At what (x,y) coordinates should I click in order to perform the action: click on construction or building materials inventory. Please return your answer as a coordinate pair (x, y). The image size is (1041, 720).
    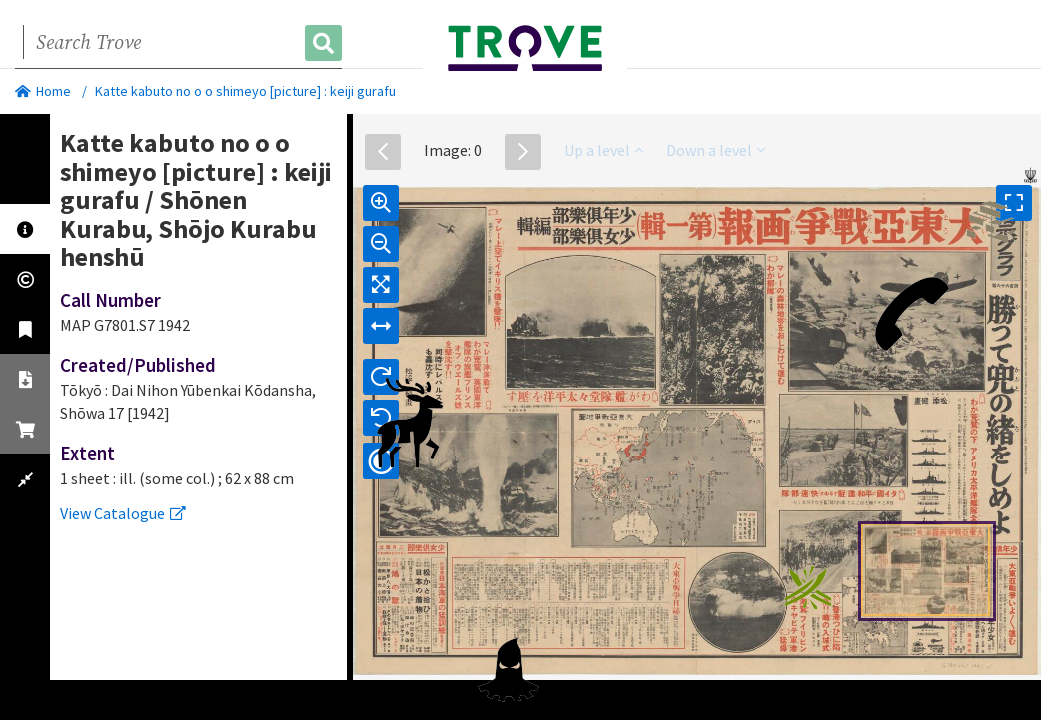
    Looking at the image, I should click on (992, 221).